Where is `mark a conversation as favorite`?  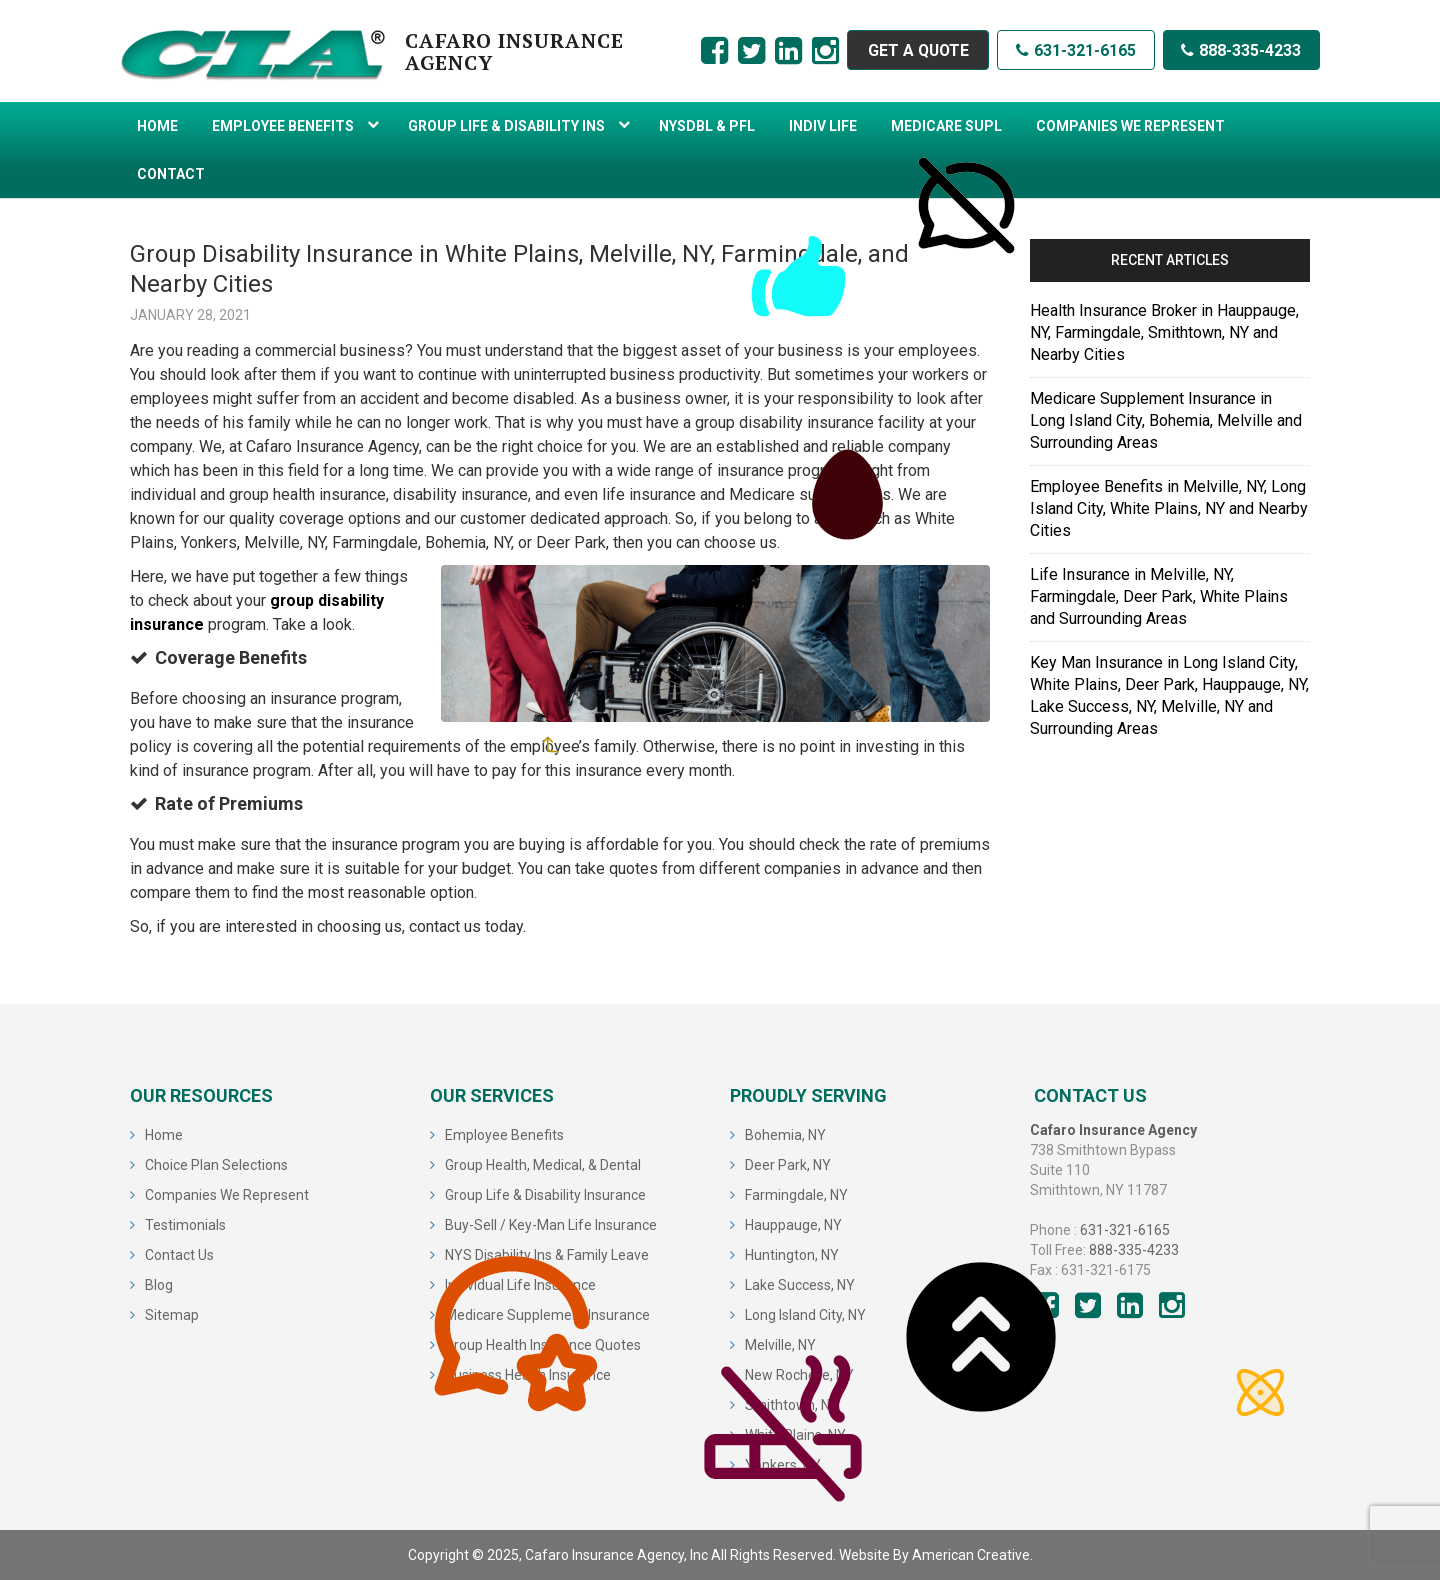 mark a conversation as favorite is located at coordinates (512, 1326).